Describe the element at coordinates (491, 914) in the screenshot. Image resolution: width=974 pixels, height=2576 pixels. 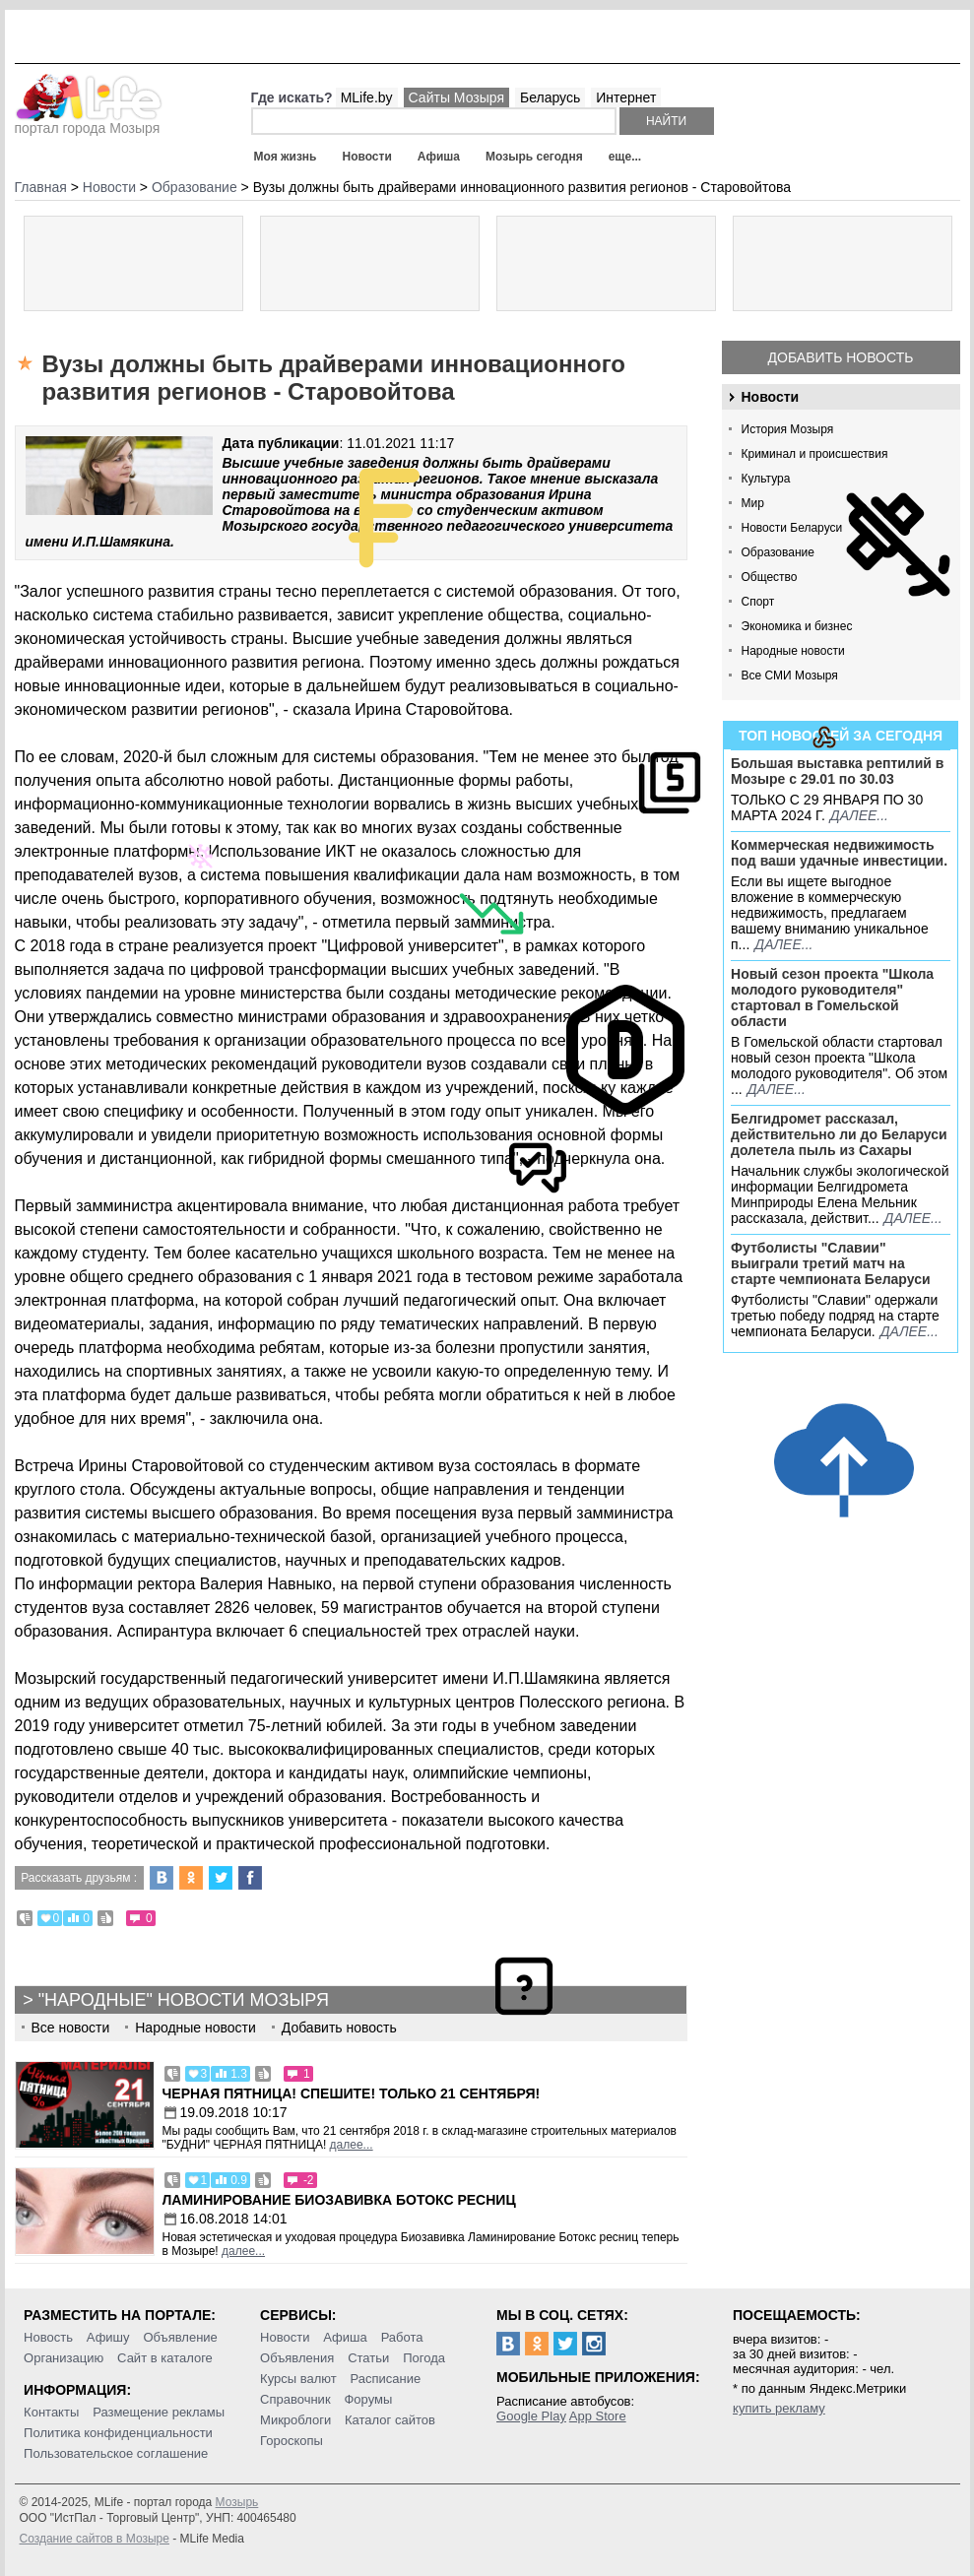
I see `indicates a declining trend or decrease in value` at that location.